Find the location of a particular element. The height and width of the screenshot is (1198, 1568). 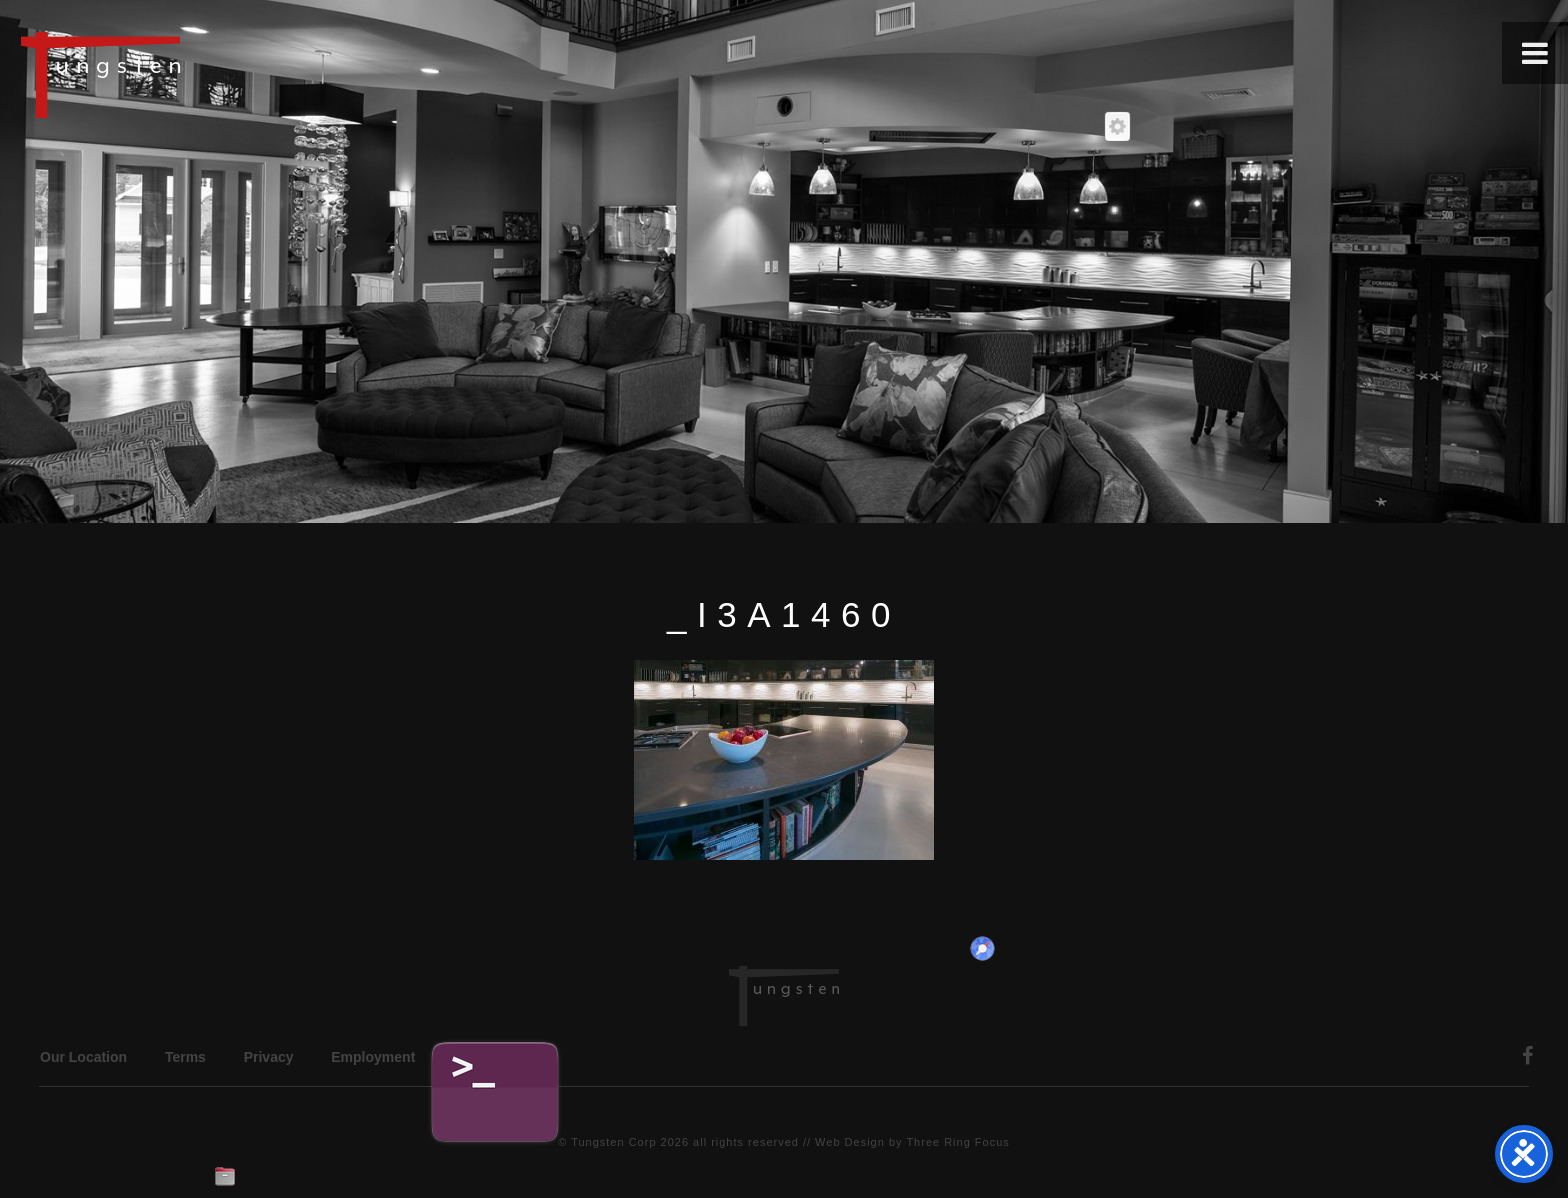

open the file manager application is located at coordinates (225, 1176).